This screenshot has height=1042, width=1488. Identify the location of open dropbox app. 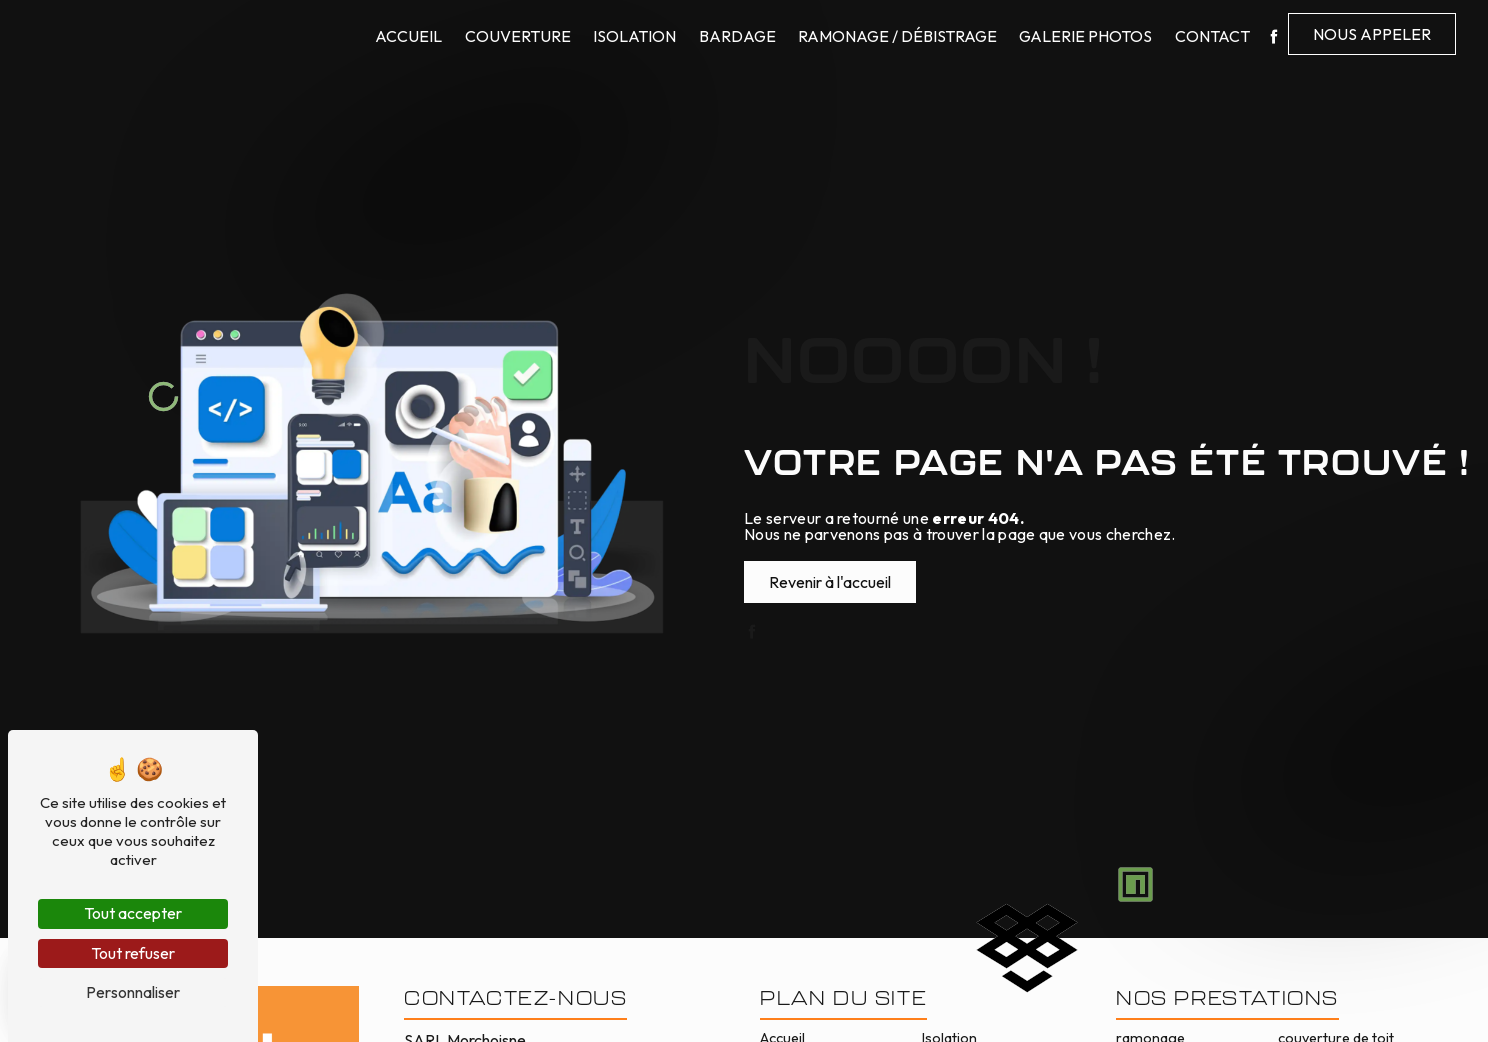
(1027, 945).